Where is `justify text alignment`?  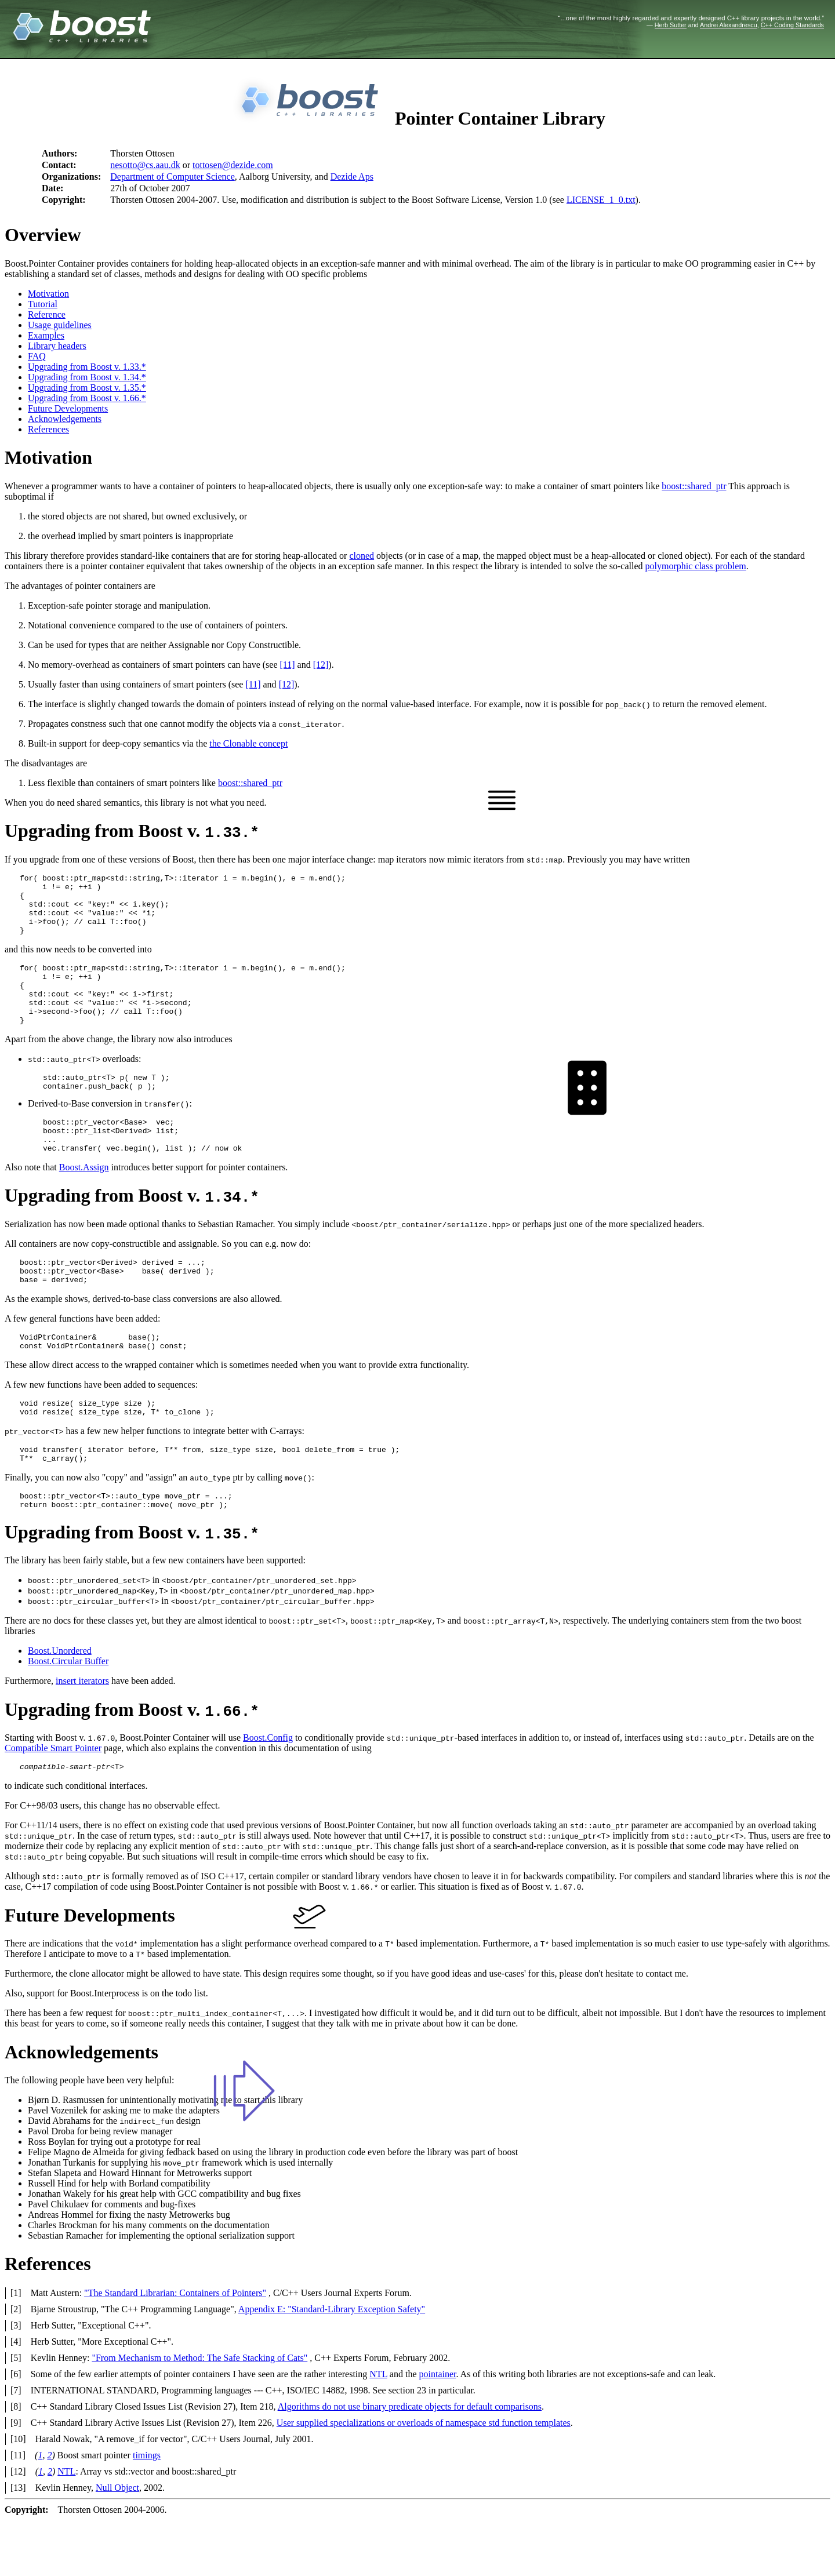
justify text alignment is located at coordinates (502, 801).